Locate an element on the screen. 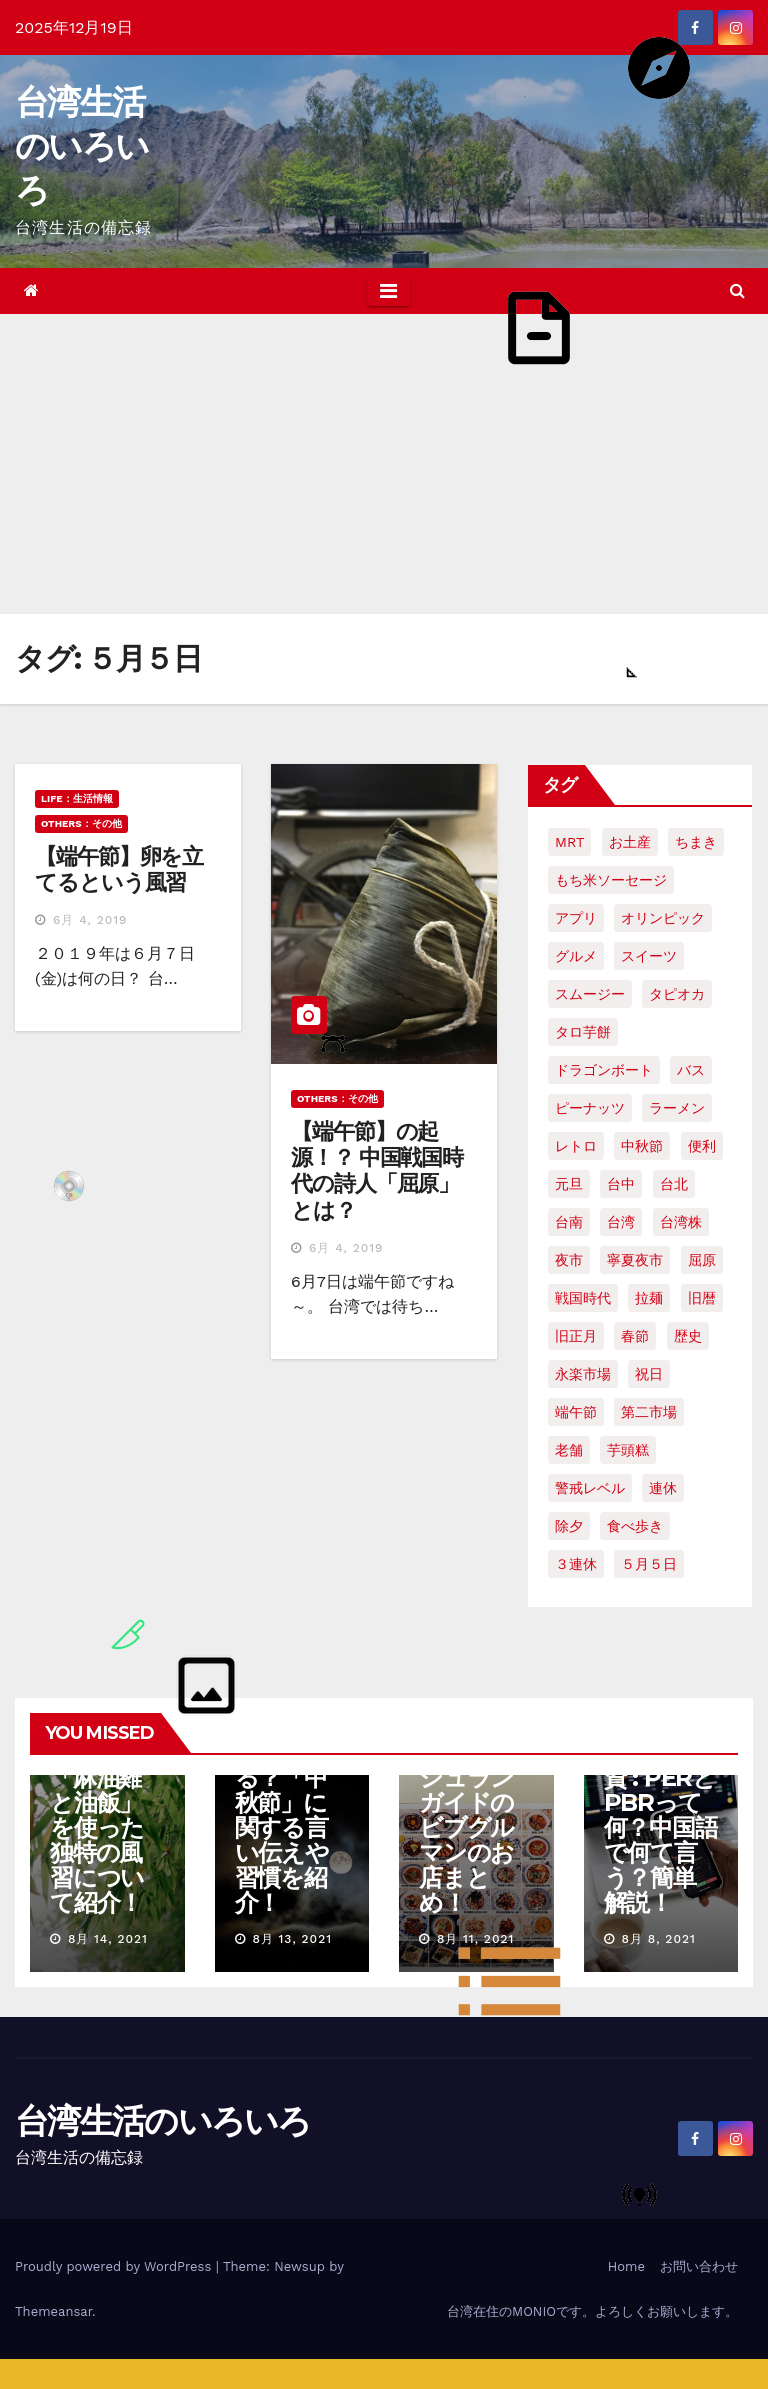  view AI-powered predictions or suggestions is located at coordinates (639, 2194).